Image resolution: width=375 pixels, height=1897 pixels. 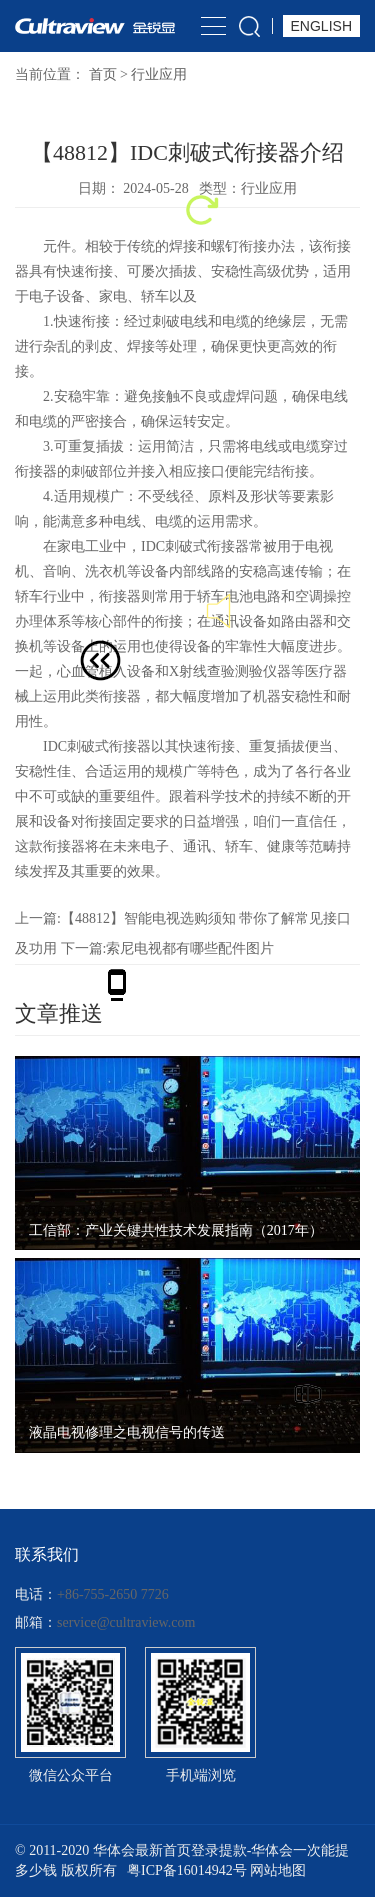 I want to click on refresh or reload content, so click(x=201, y=210).